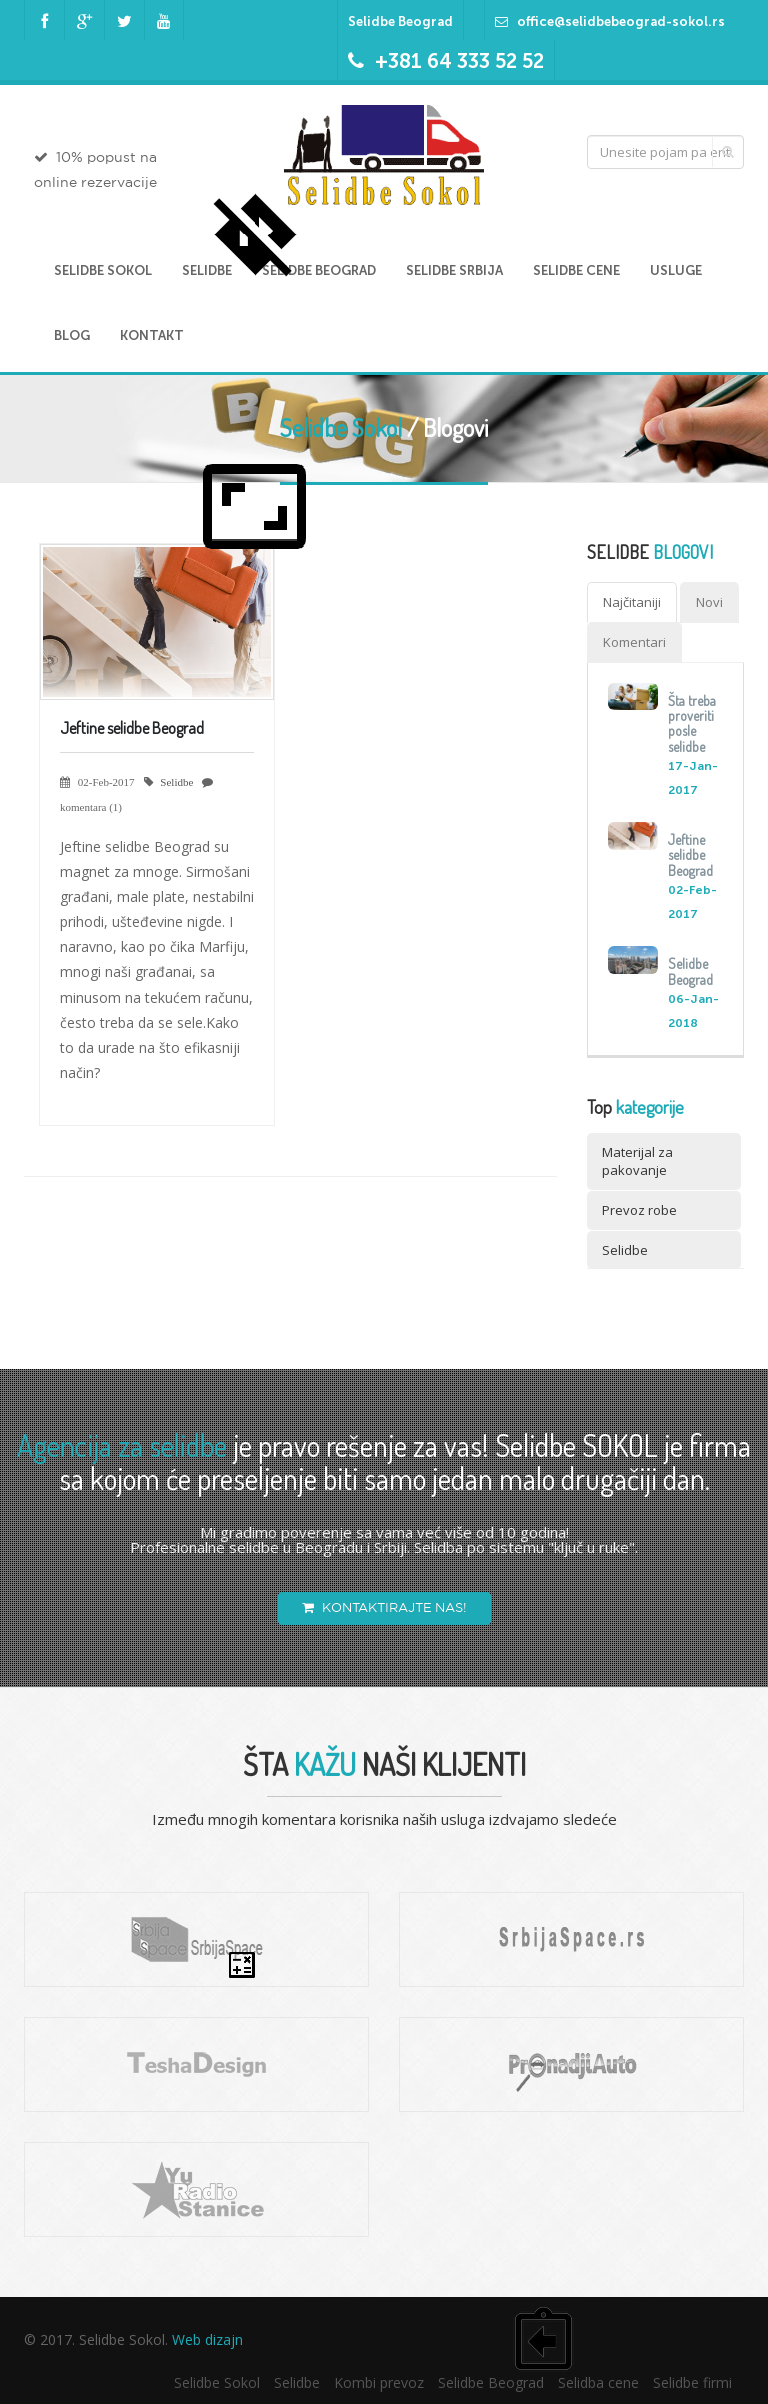 Image resolution: width=768 pixels, height=2404 pixels. What do you see at coordinates (543, 2341) in the screenshot?
I see `return or send back an assignment` at bounding box center [543, 2341].